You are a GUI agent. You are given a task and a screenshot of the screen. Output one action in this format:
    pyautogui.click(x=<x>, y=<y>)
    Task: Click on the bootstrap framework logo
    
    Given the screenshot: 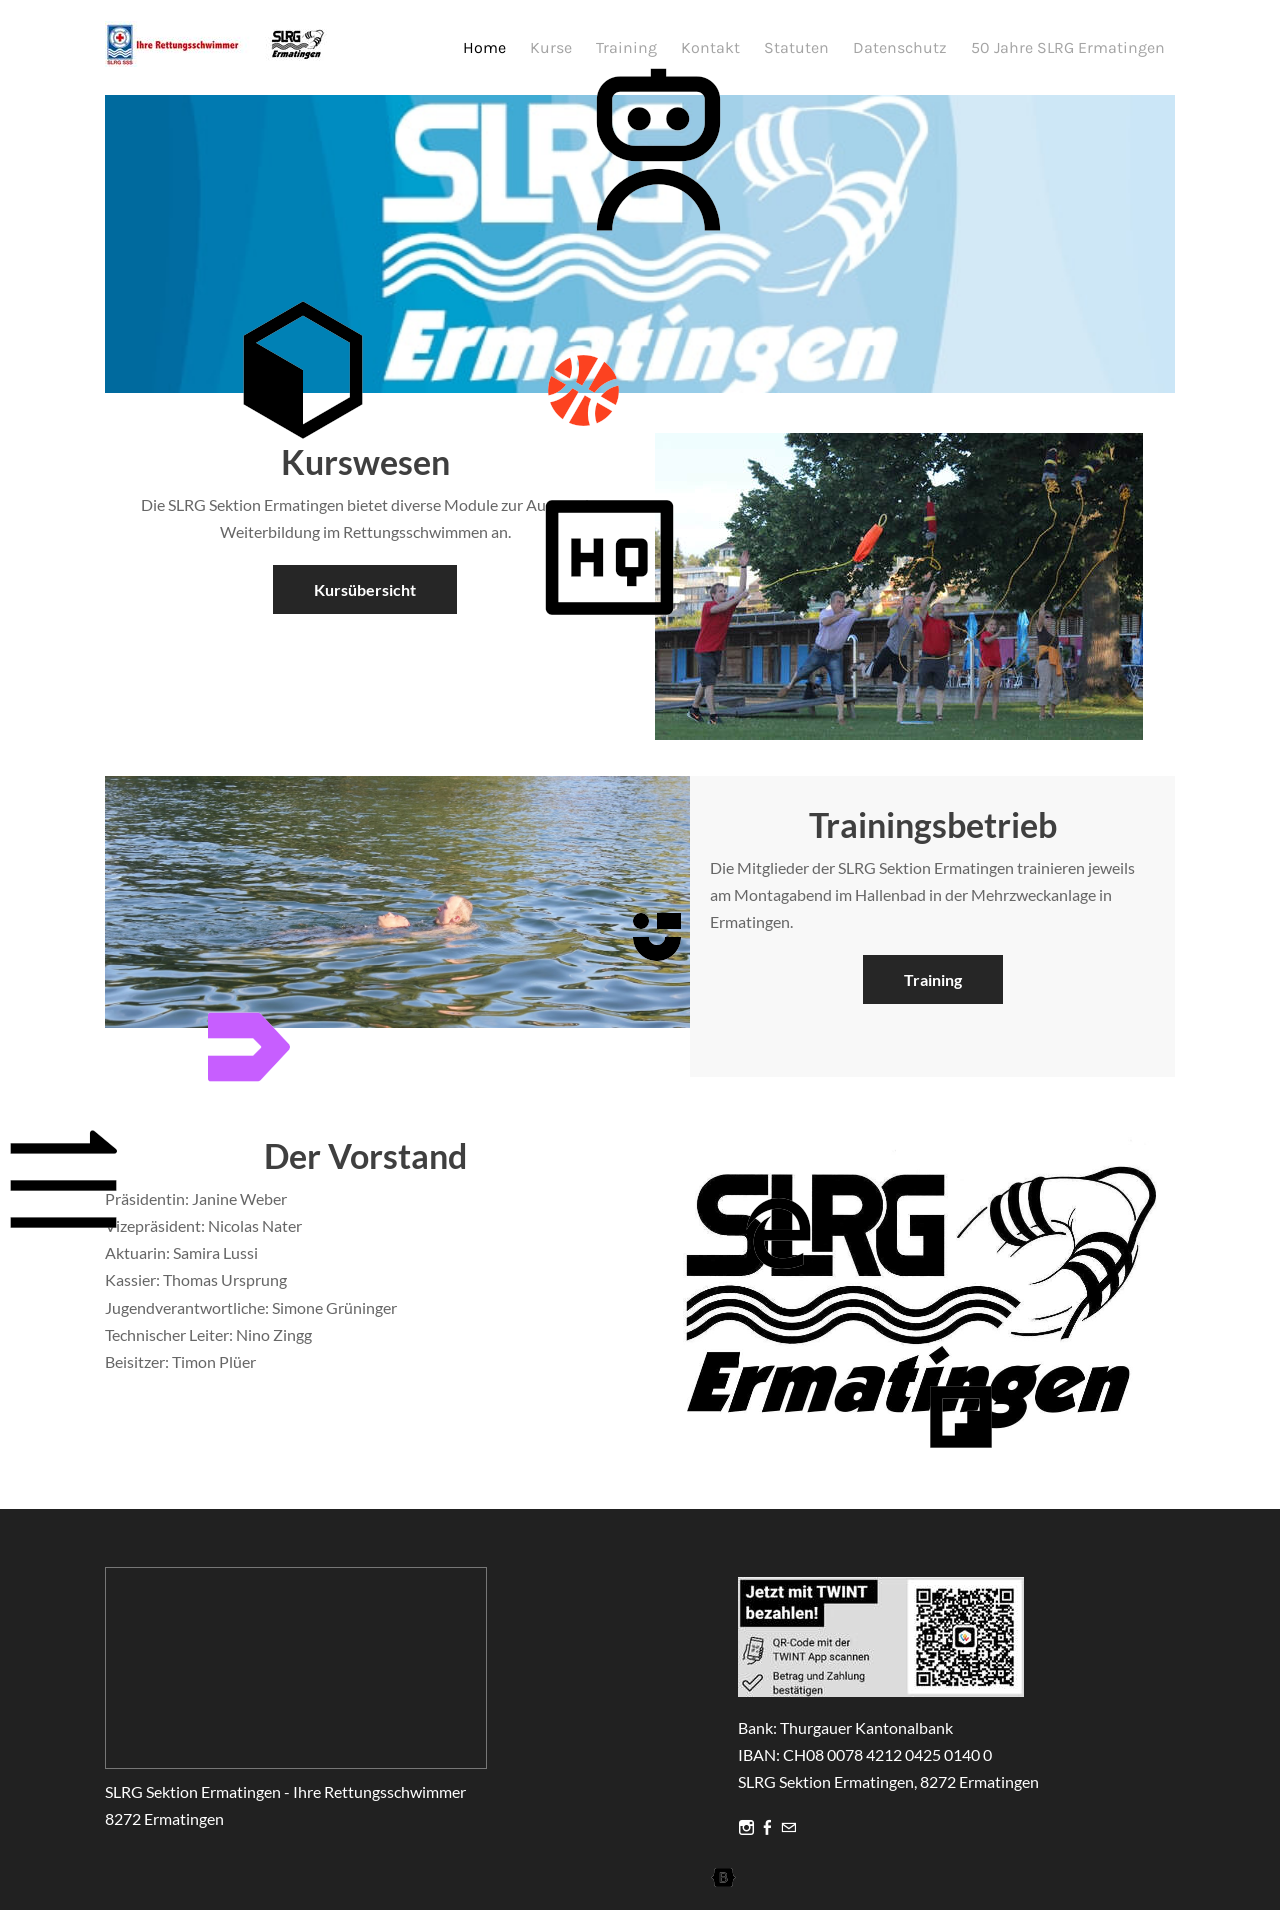 What is the action you would take?
    pyautogui.click(x=723, y=1877)
    